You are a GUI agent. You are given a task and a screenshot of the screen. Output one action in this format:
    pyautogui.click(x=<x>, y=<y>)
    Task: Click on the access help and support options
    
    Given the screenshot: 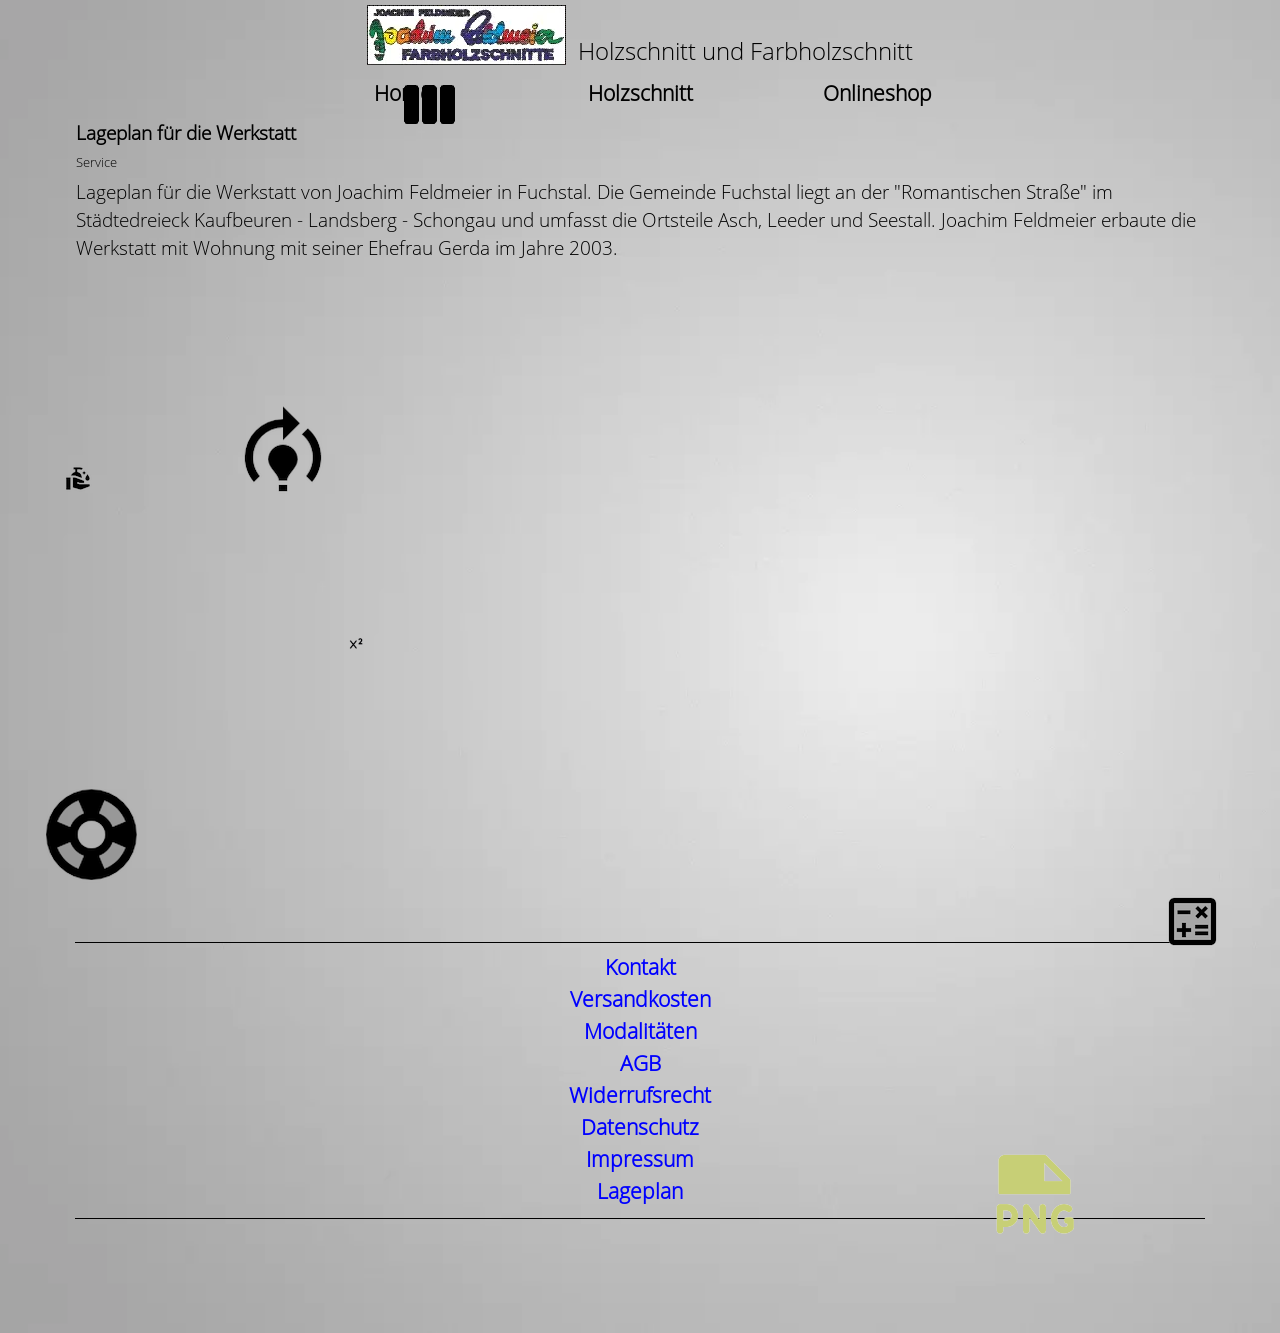 What is the action you would take?
    pyautogui.click(x=91, y=834)
    